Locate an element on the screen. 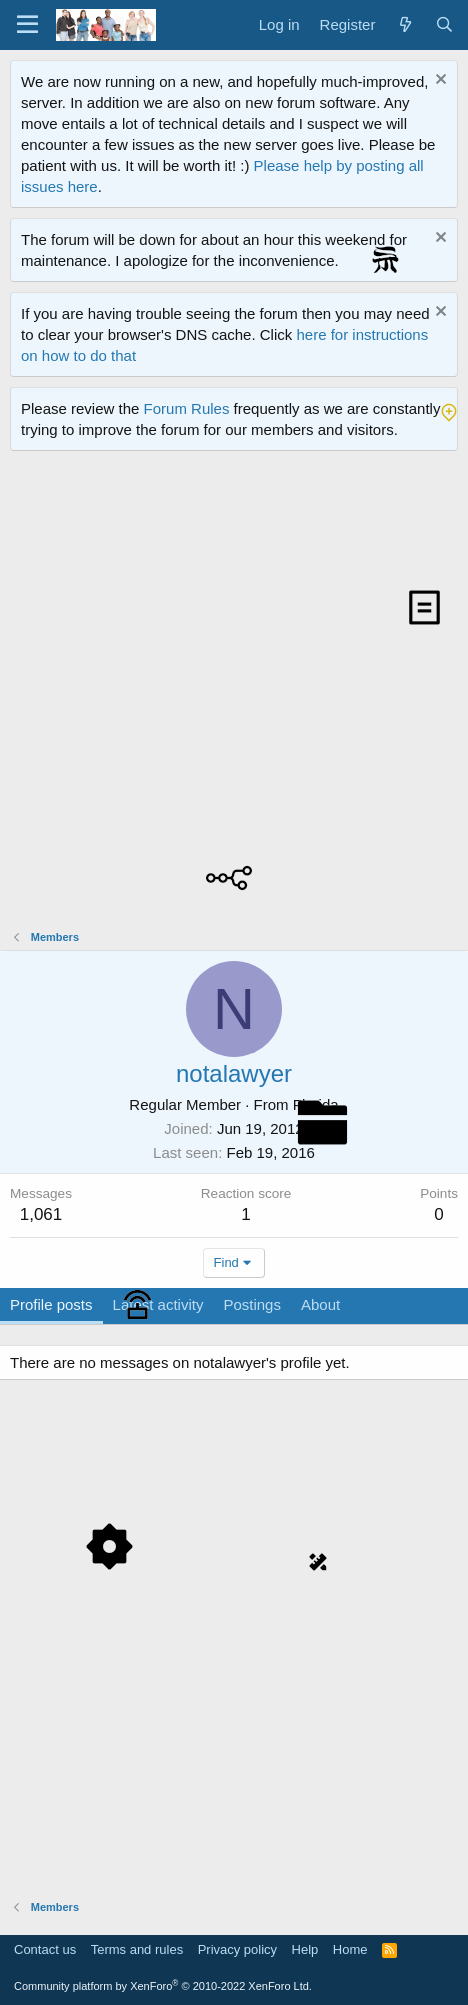  access router or network settings is located at coordinates (137, 1304).